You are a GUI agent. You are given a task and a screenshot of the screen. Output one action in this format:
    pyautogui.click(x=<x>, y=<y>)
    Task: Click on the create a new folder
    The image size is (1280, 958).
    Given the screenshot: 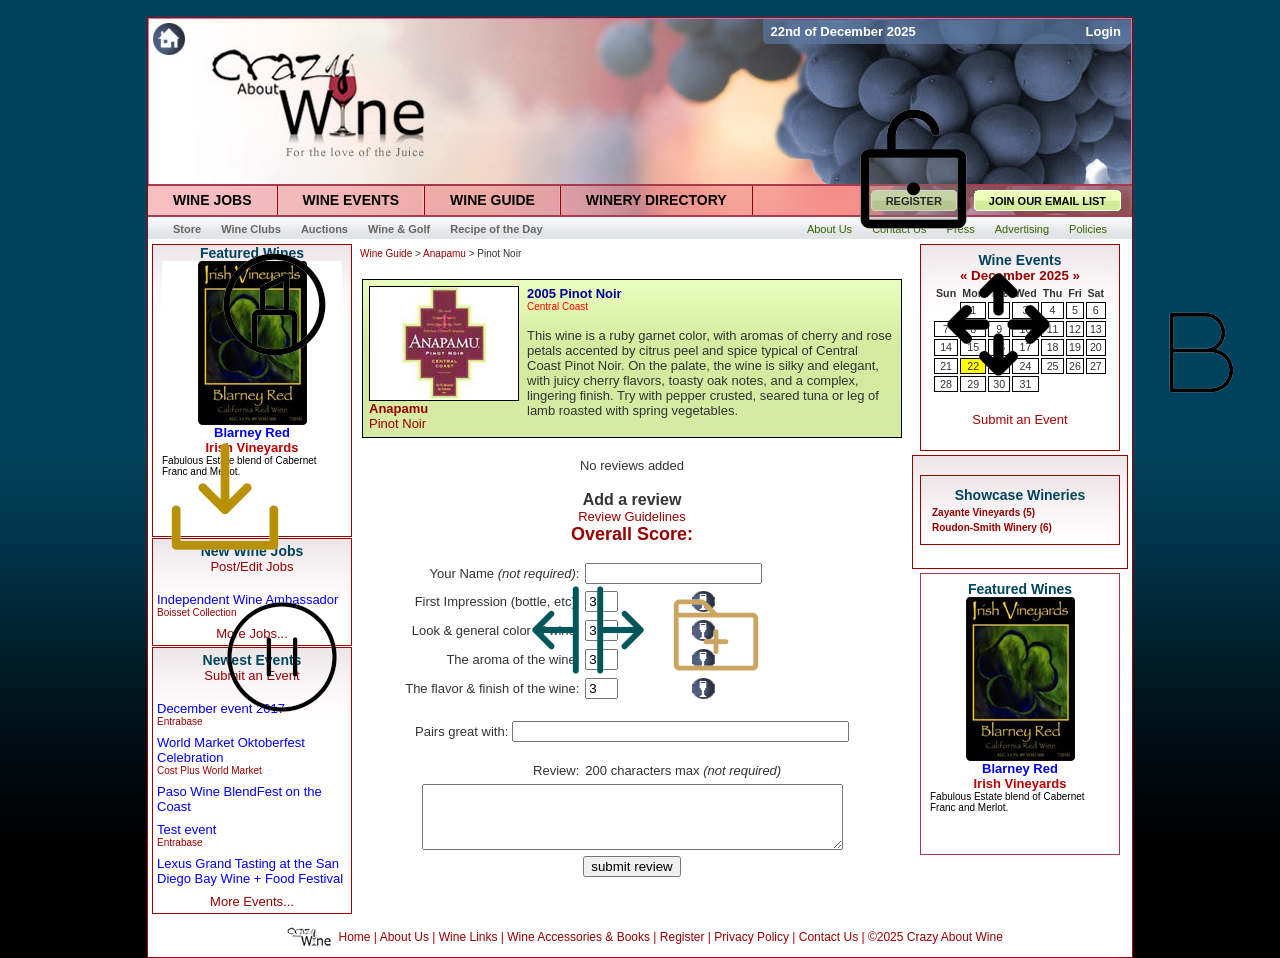 What is the action you would take?
    pyautogui.click(x=716, y=635)
    